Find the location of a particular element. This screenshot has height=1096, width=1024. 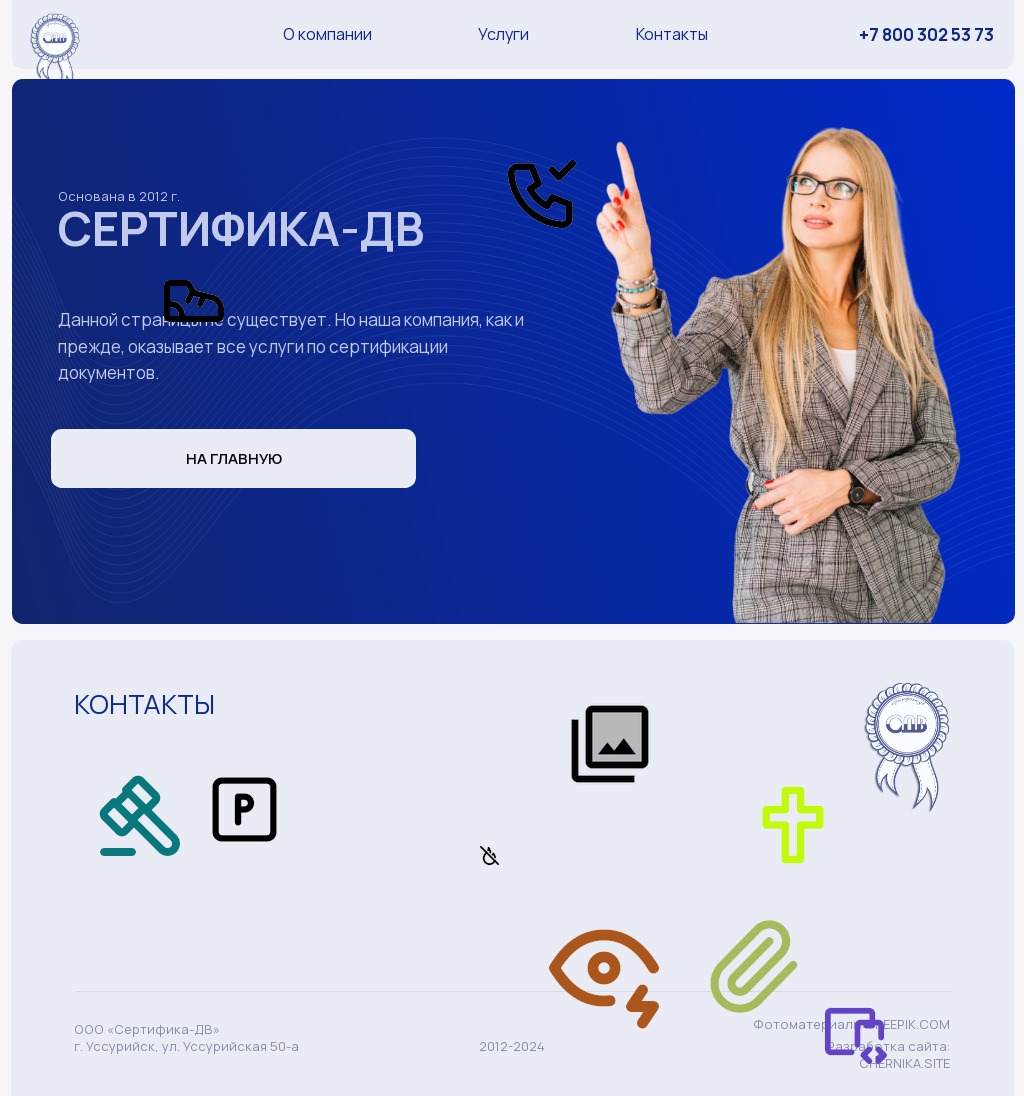

access legal or court-related information is located at coordinates (140, 816).